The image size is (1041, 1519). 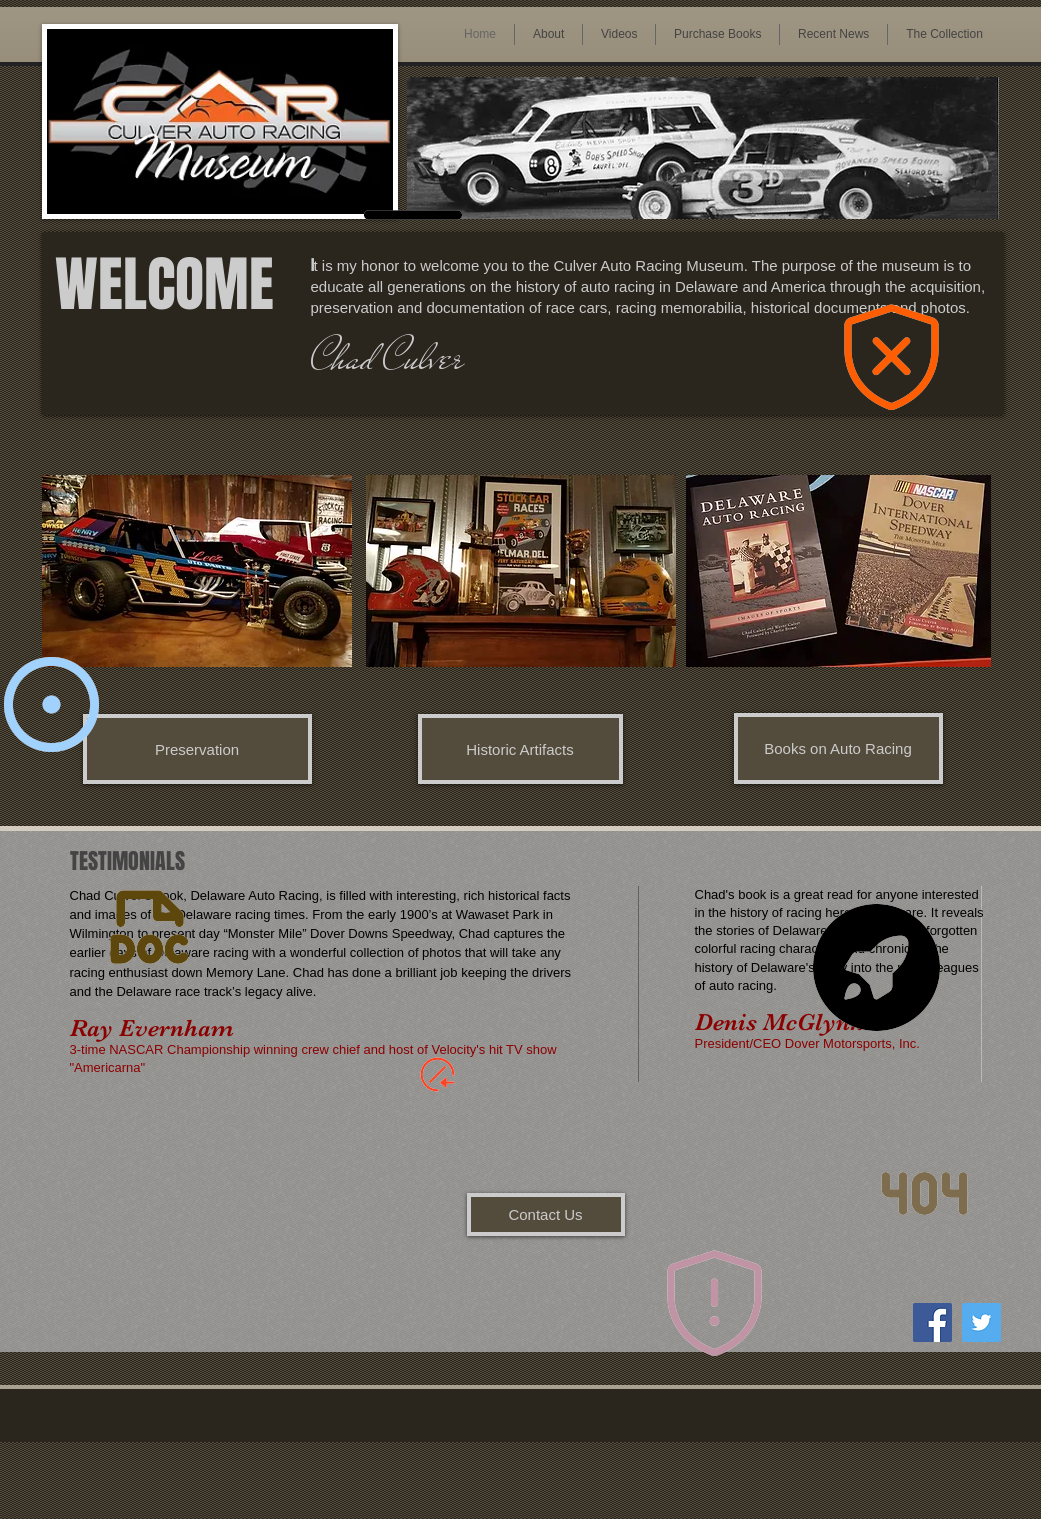 What do you see at coordinates (437, 1074) in the screenshot?
I see `indicates a tracked issue was closed as not planned` at bounding box center [437, 1074].